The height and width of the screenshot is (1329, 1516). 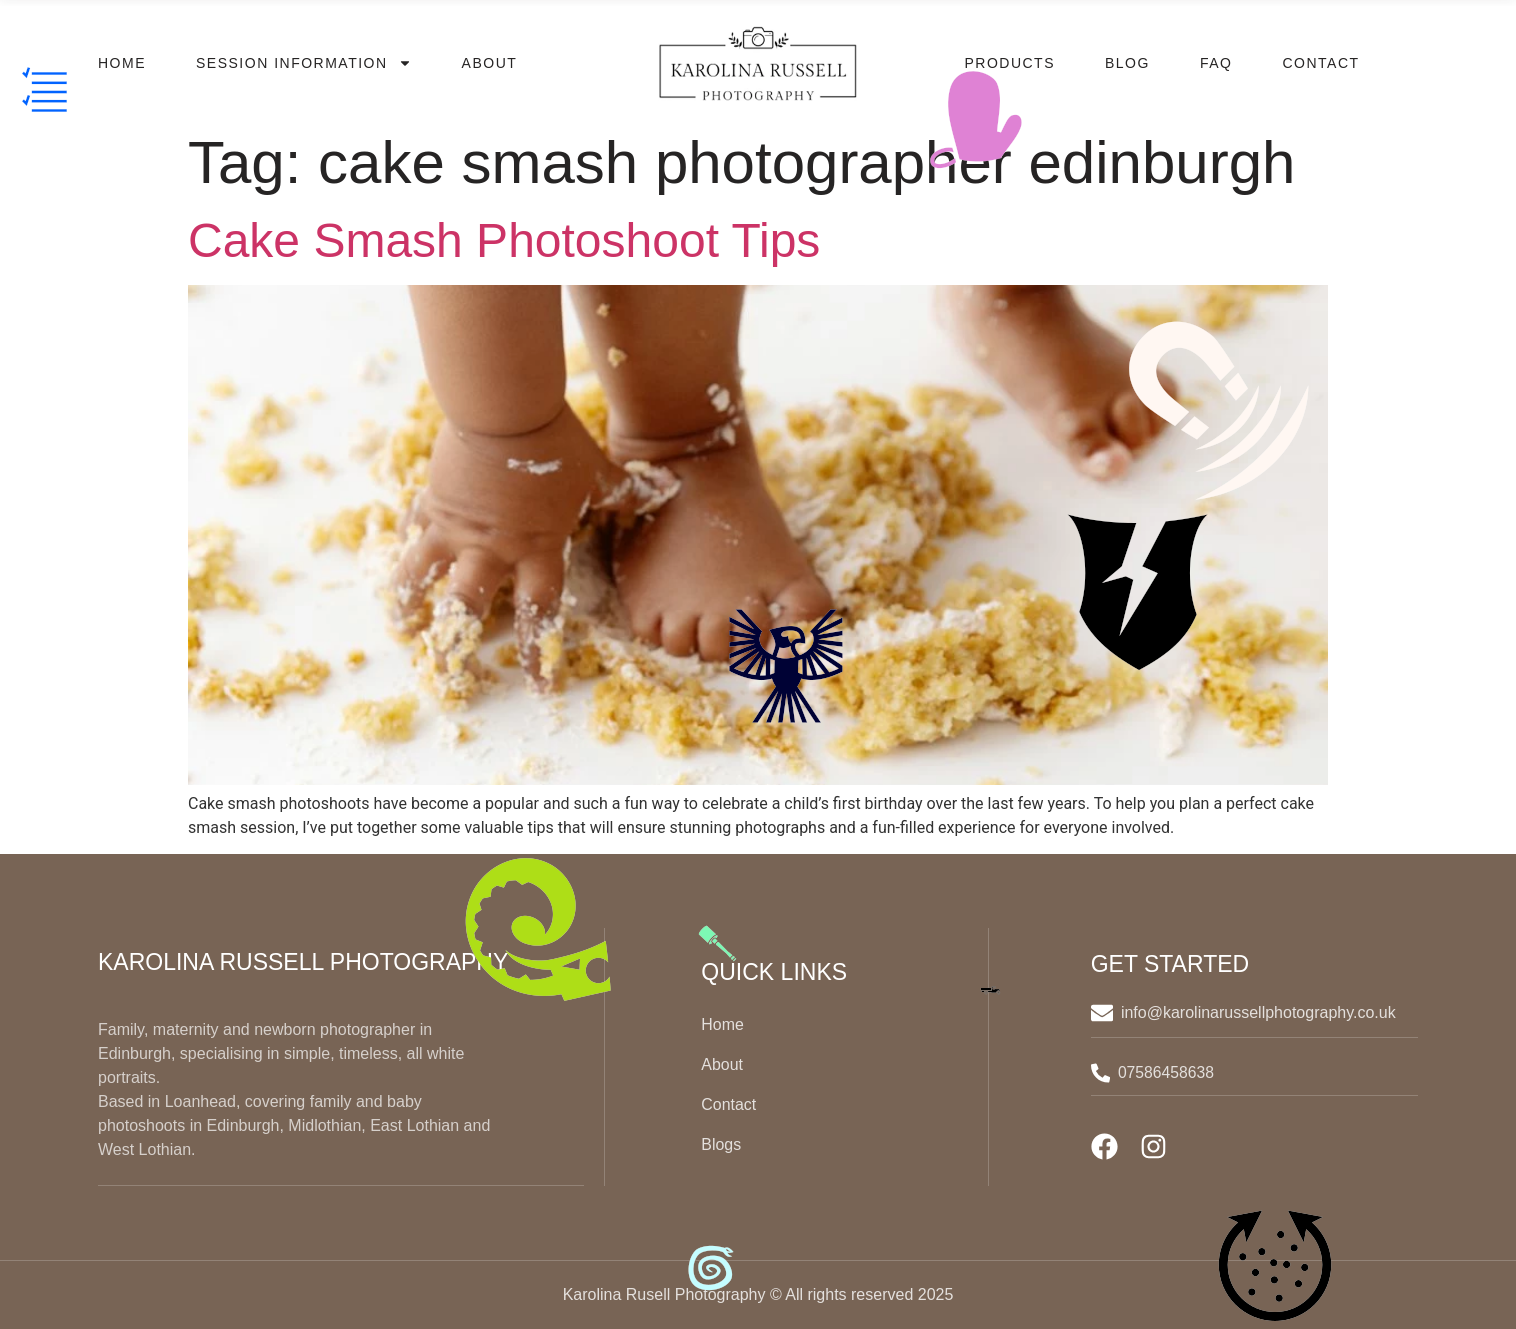 I want to click on indicates a surrounding or encirclement action in gameplay, so click(x=1275, y=1265).